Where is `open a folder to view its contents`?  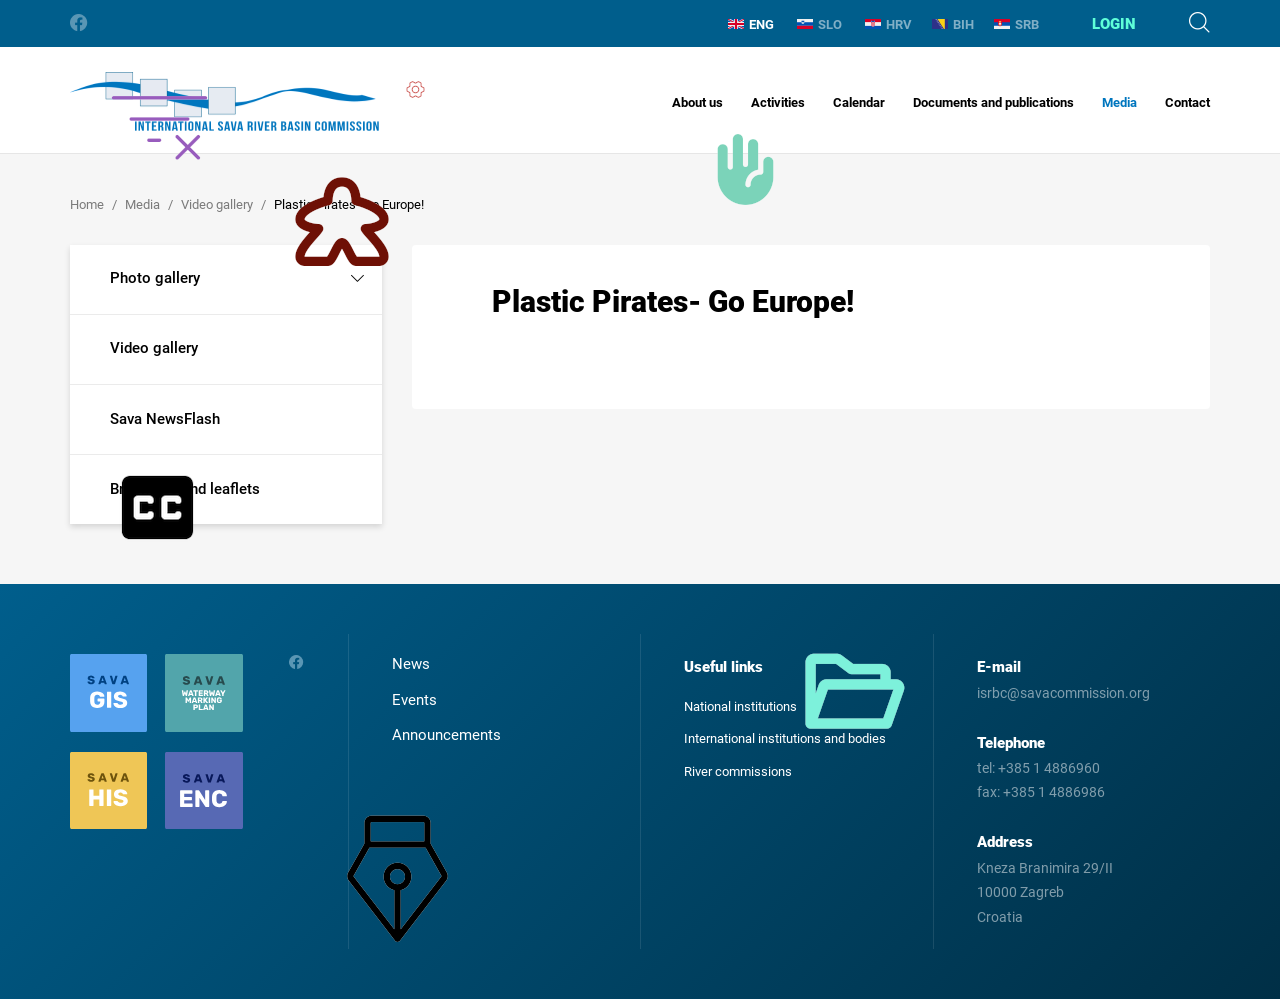
open a folder to view its contents is located at coordinates (851, 689).